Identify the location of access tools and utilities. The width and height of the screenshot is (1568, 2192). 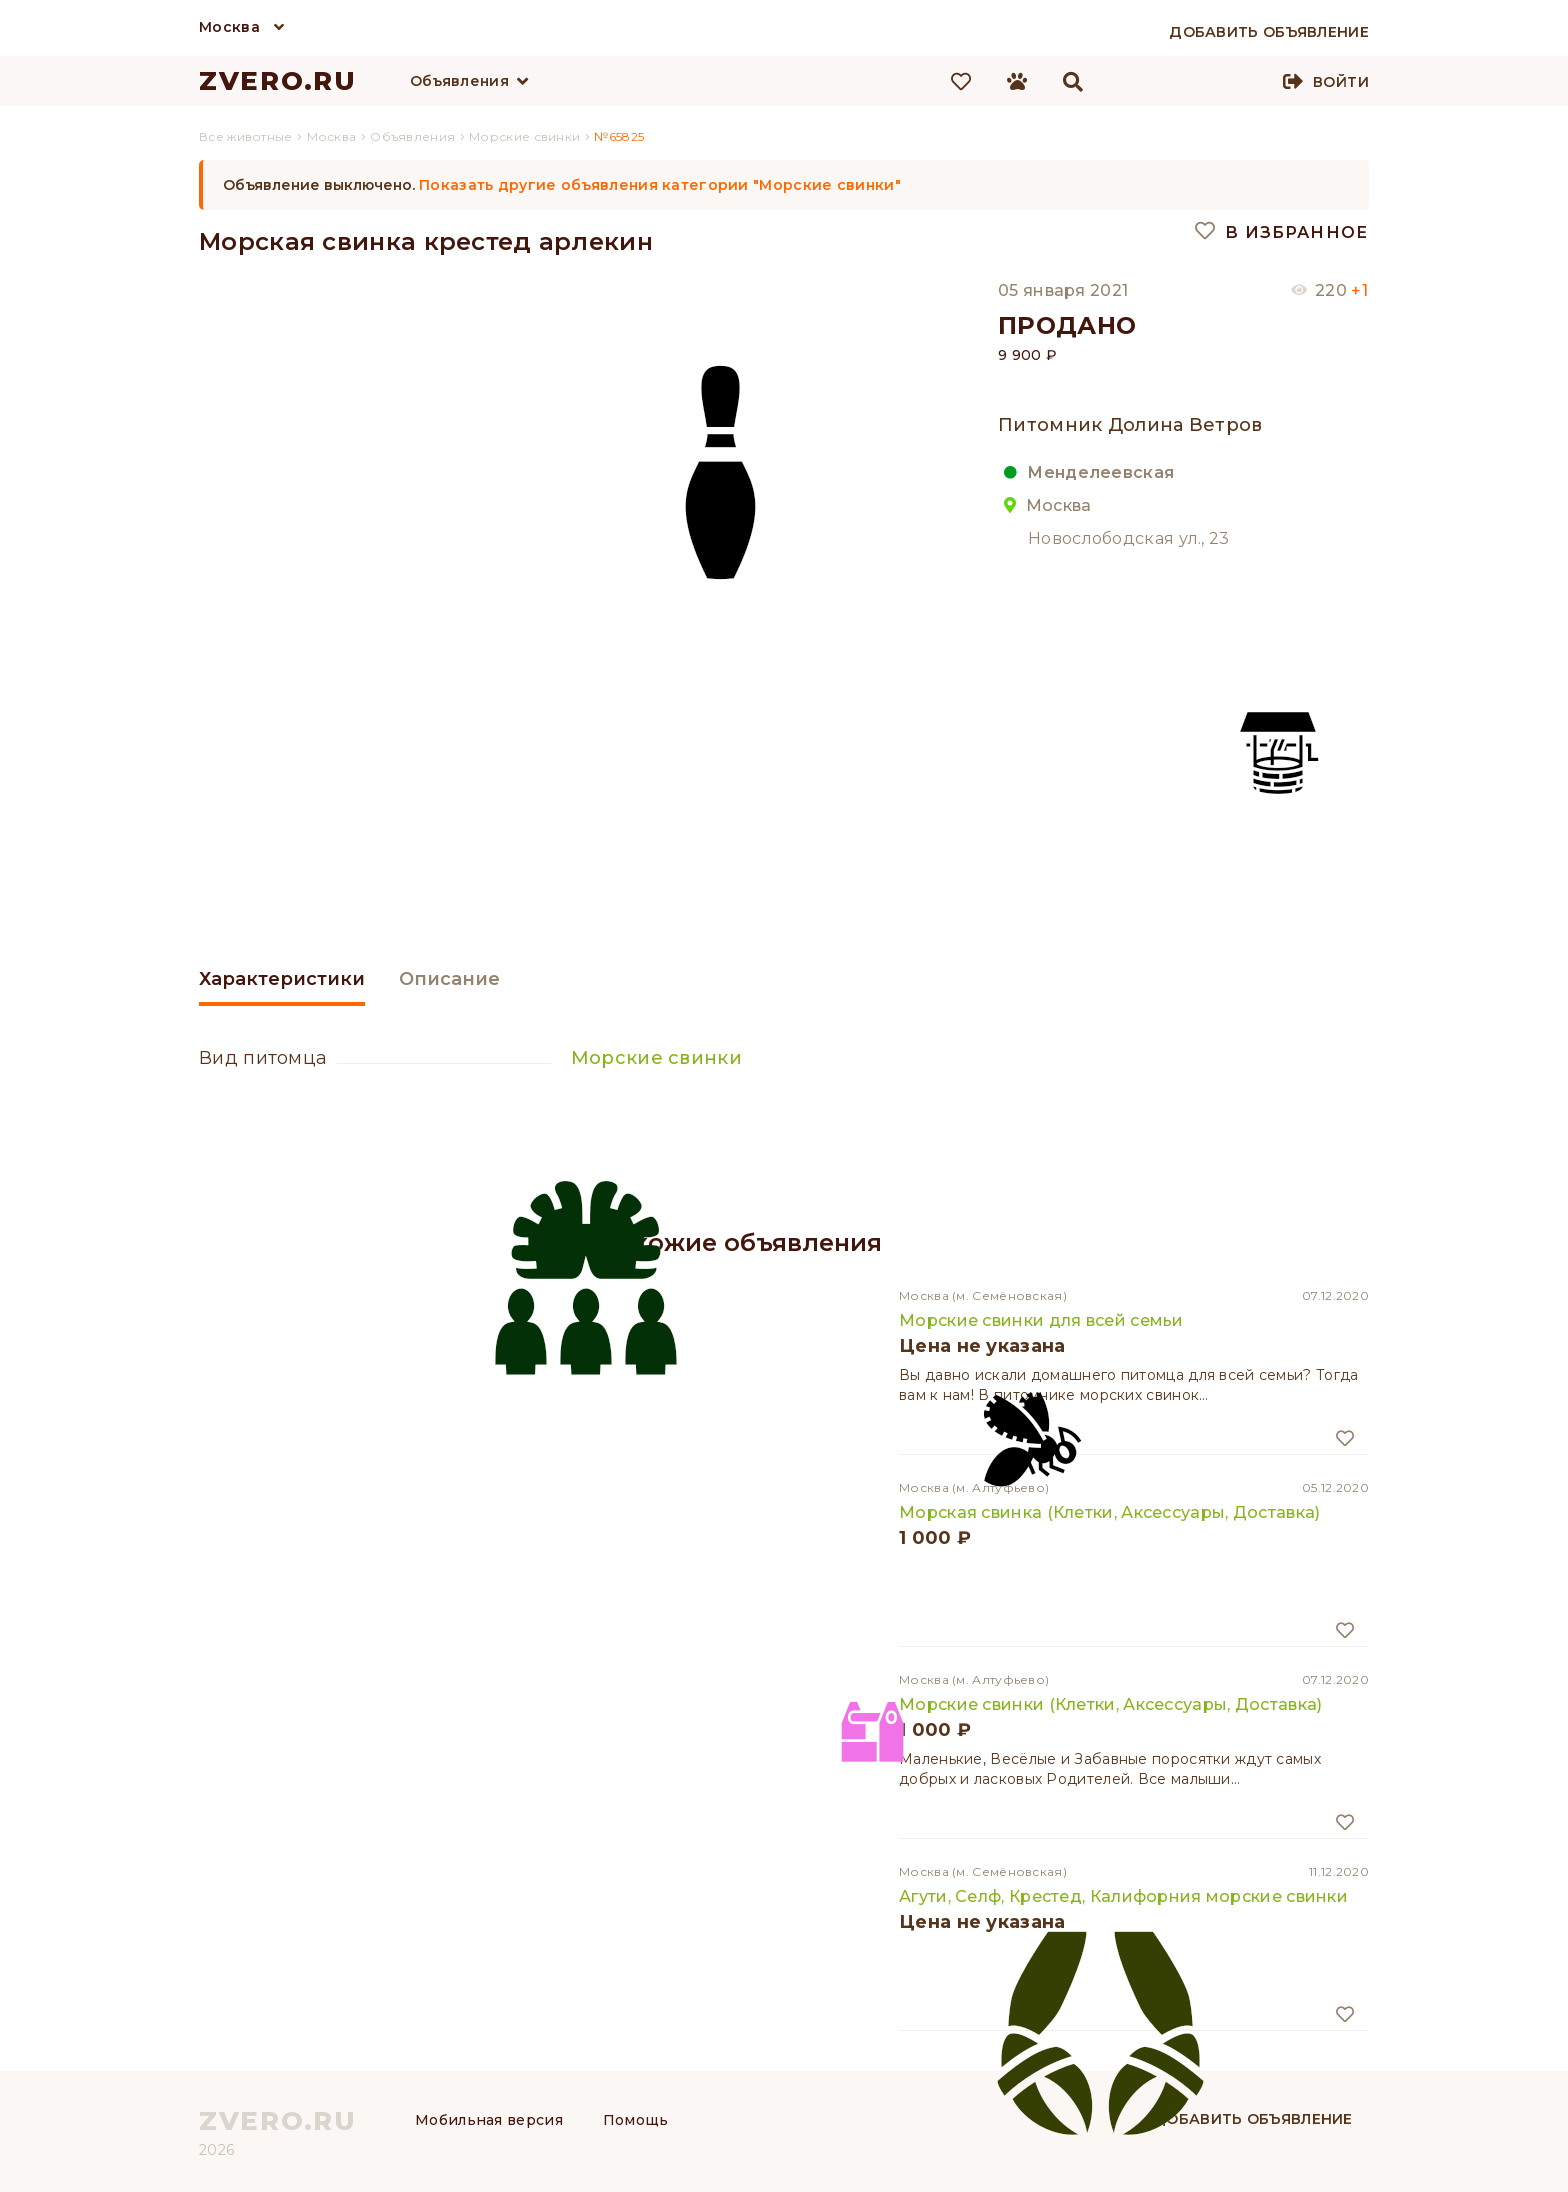
(872, 1729).